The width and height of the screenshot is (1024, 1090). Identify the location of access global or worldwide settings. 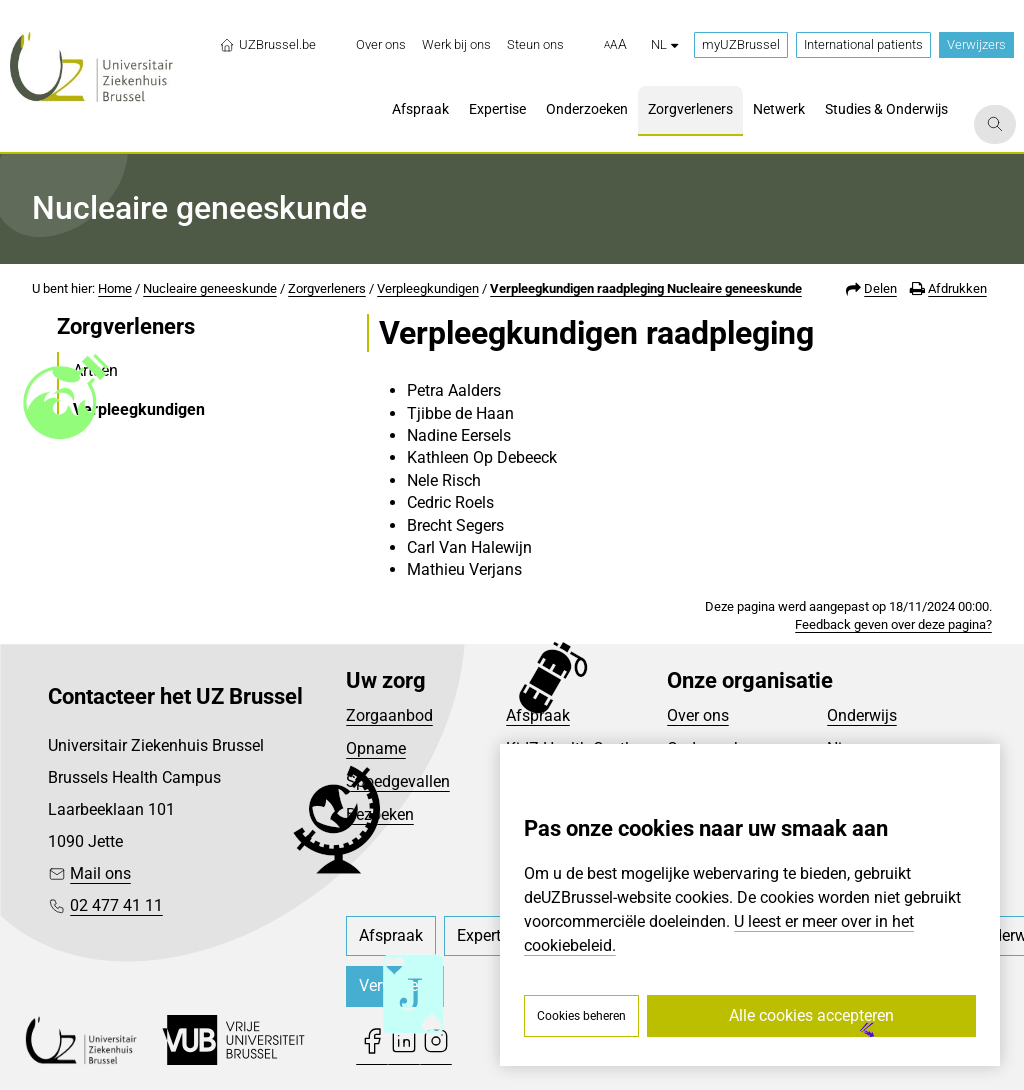
(335, 819).